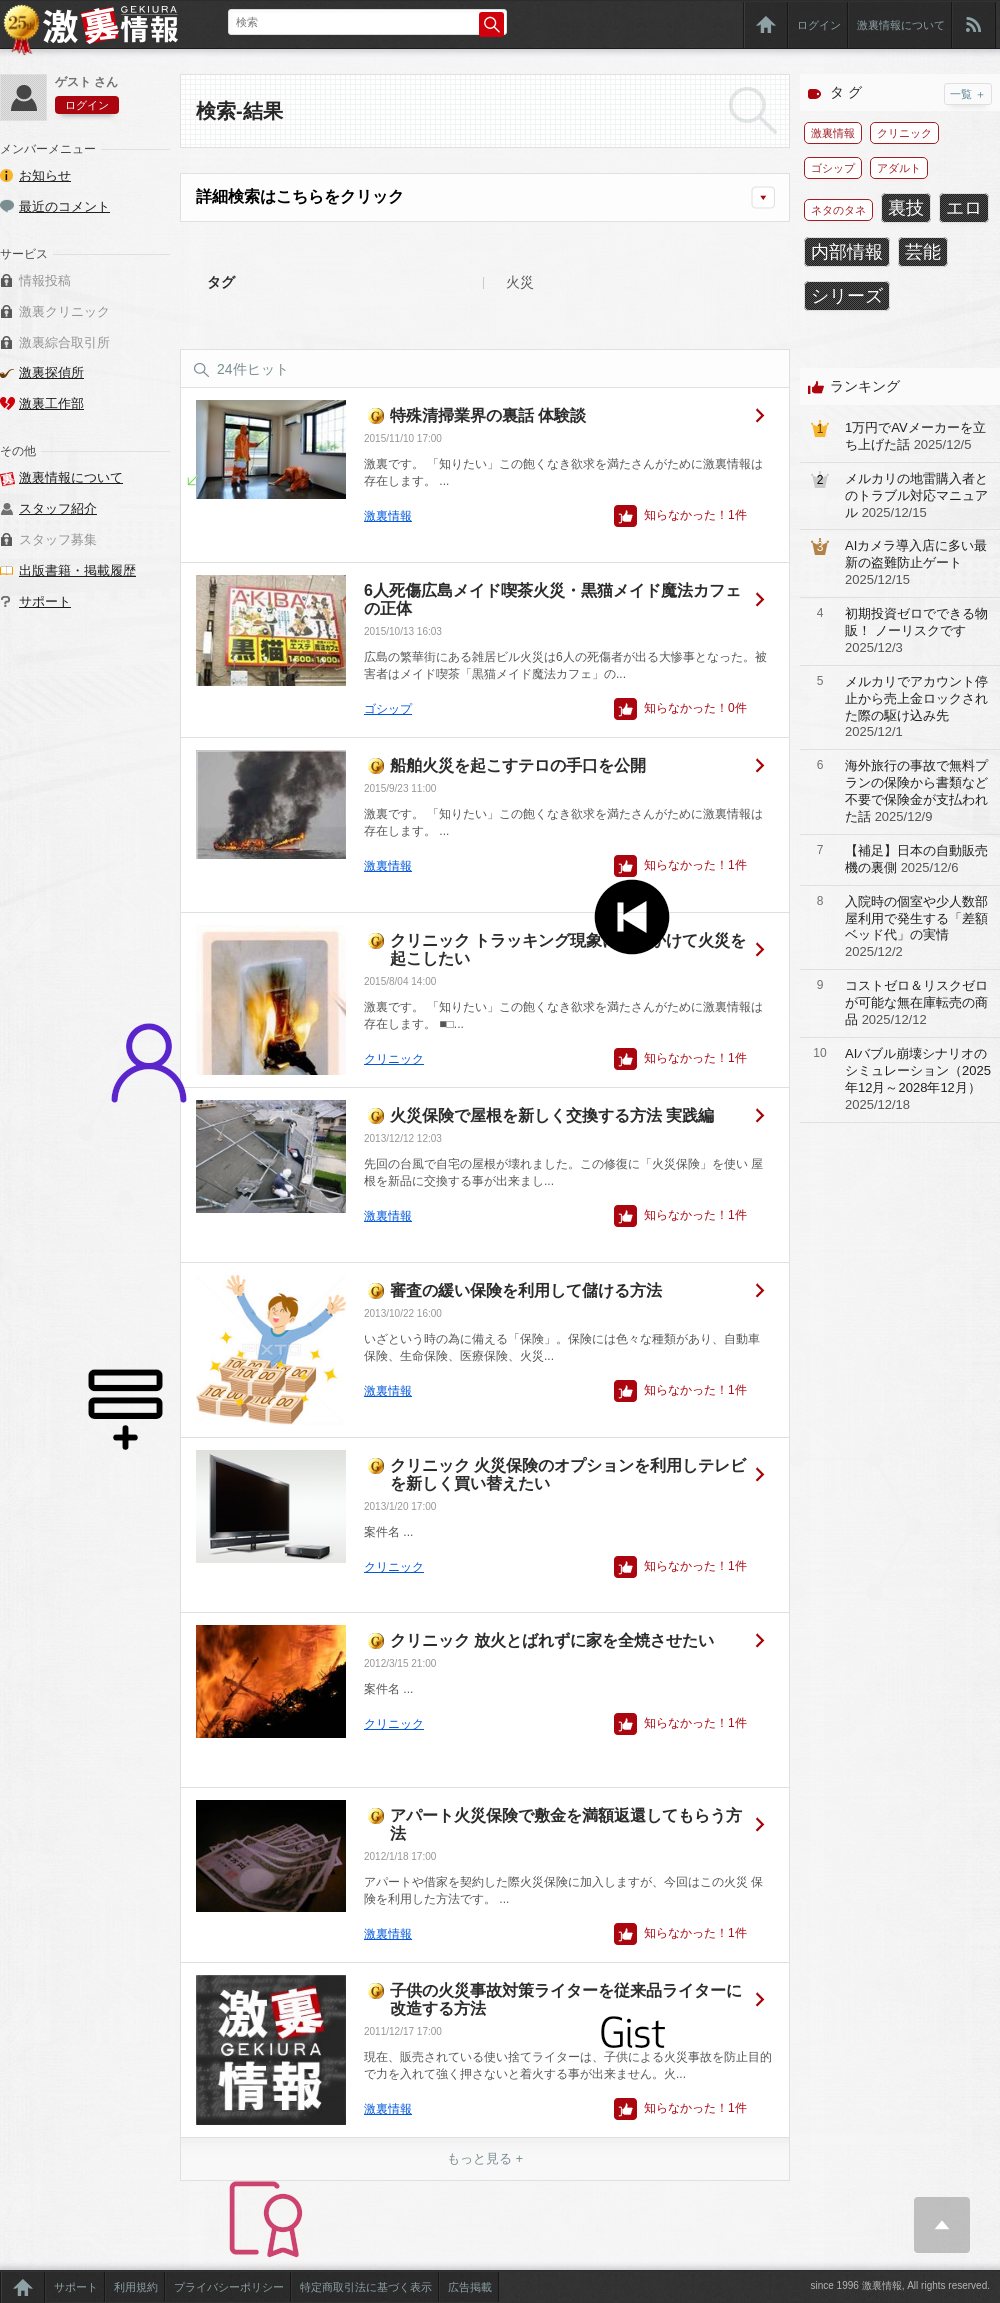 This screenshot has height=2303, width=1000. Describe the element at coordinates (632, 917) in the screenshot. I see `skip to previous track` at that location.